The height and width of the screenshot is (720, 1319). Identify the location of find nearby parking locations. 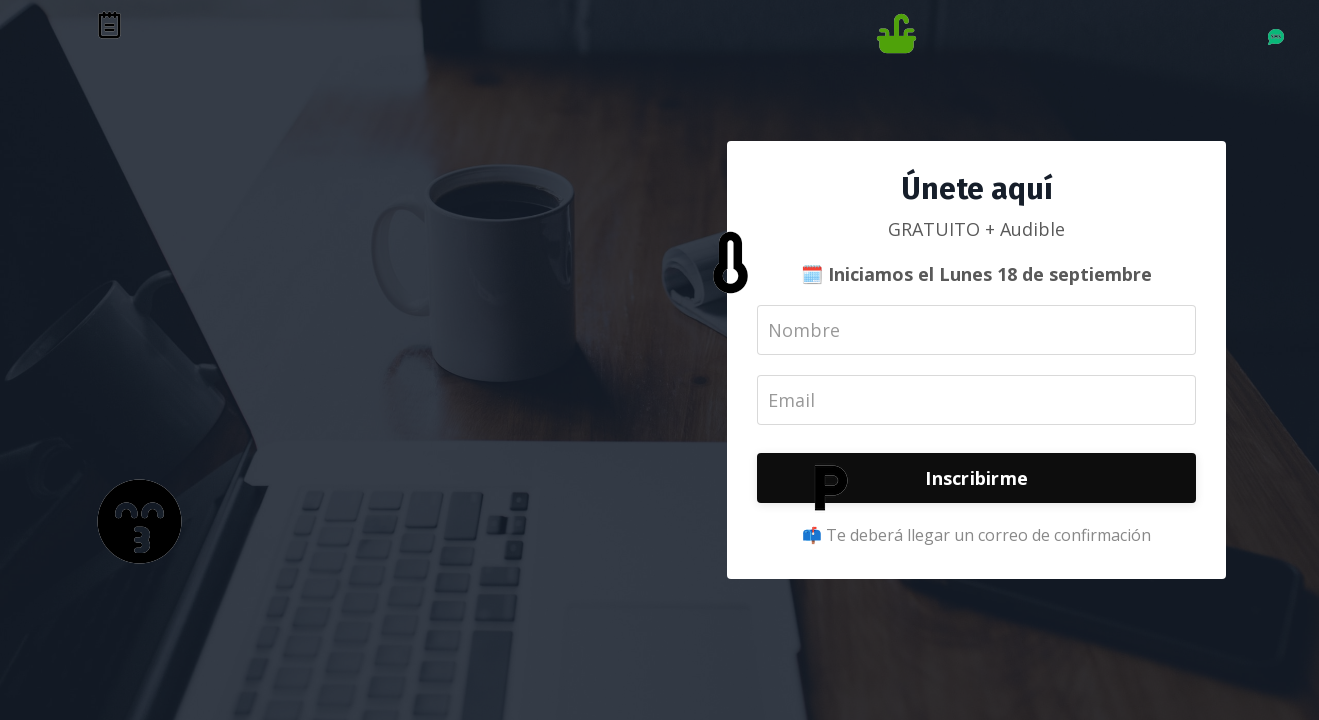
(830, 488).